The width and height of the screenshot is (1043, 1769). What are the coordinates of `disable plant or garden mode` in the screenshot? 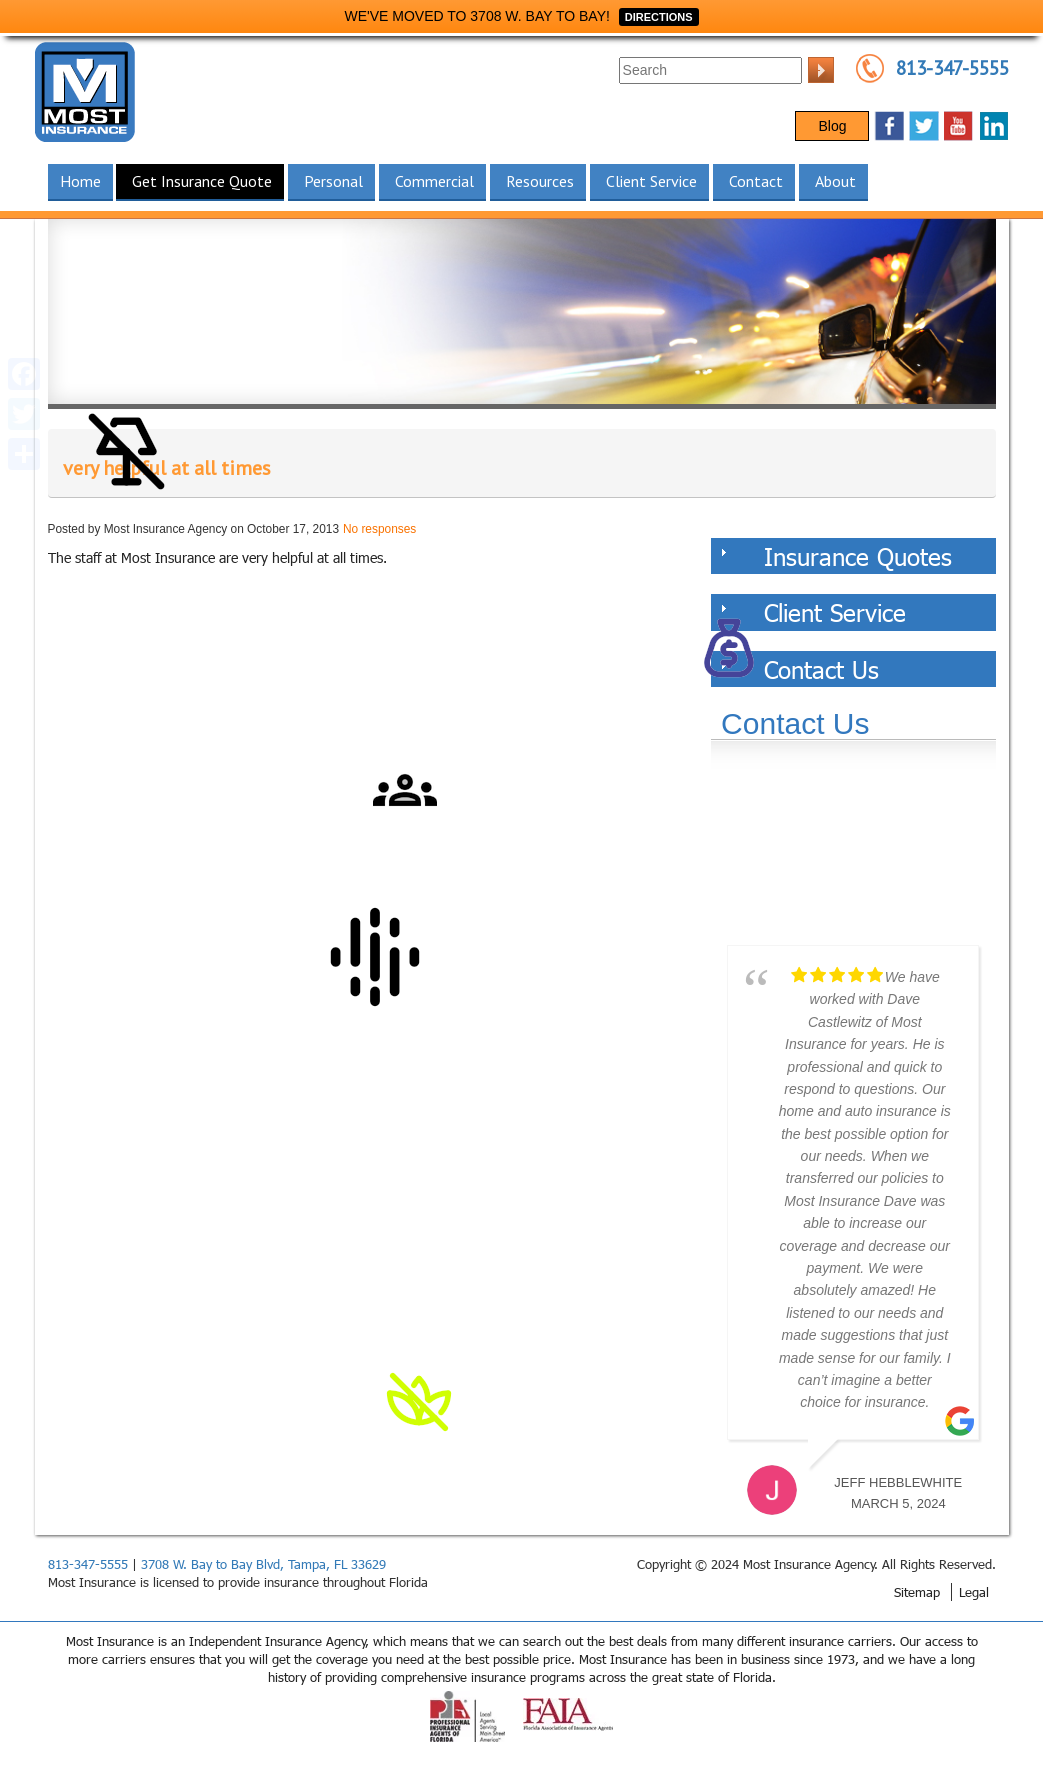 It's located at (419, 1402).